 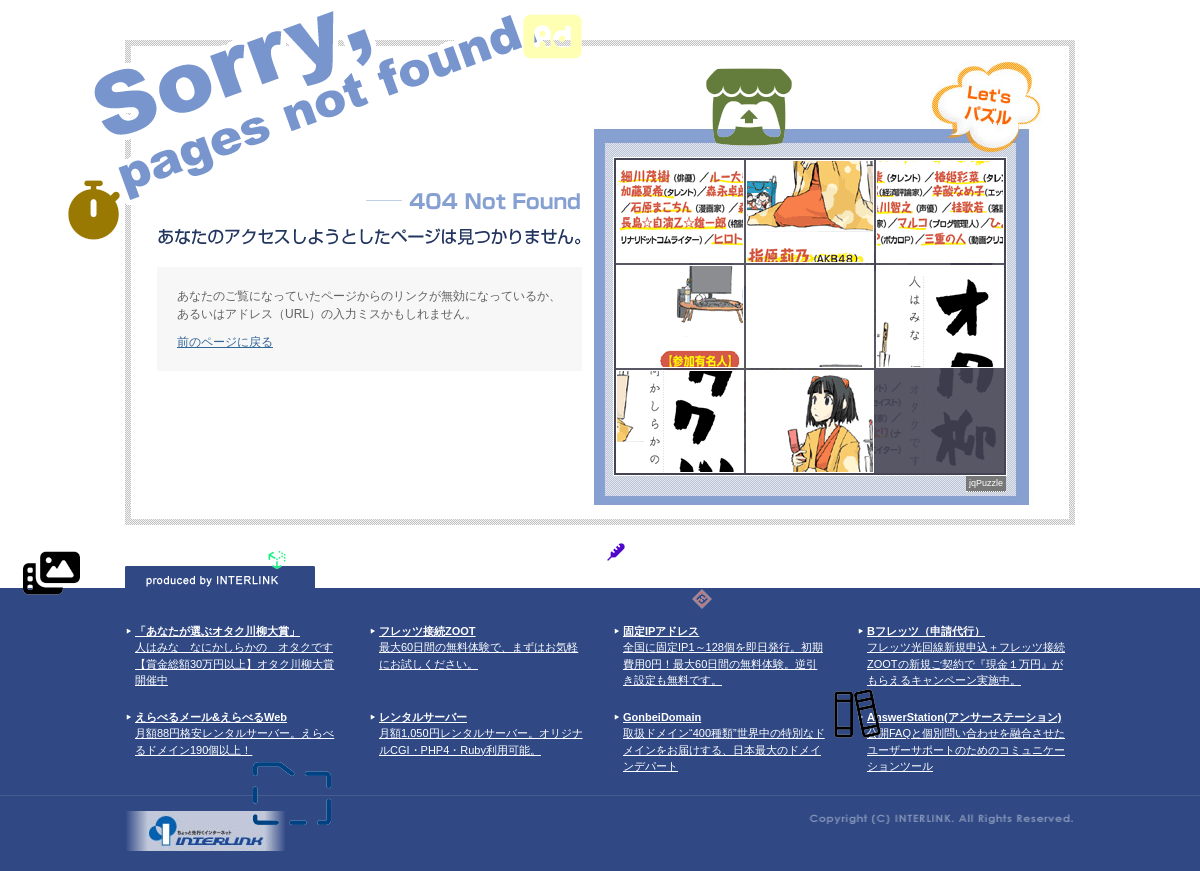 I want to click on view current temperature, so click(x=616, y=552).